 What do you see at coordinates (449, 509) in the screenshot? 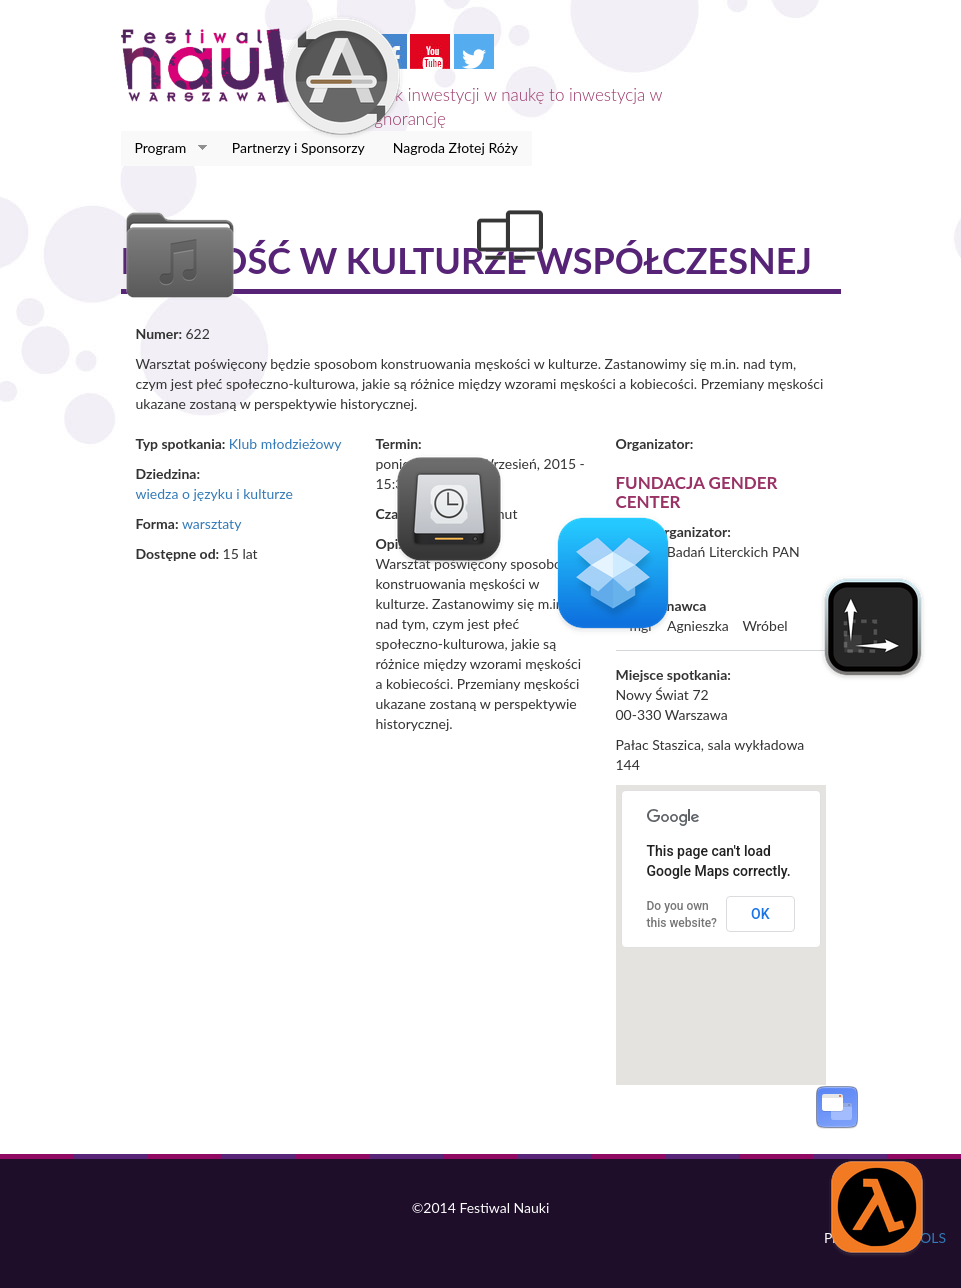
I see `open system backup preferences` at bounding box center [449, 509].